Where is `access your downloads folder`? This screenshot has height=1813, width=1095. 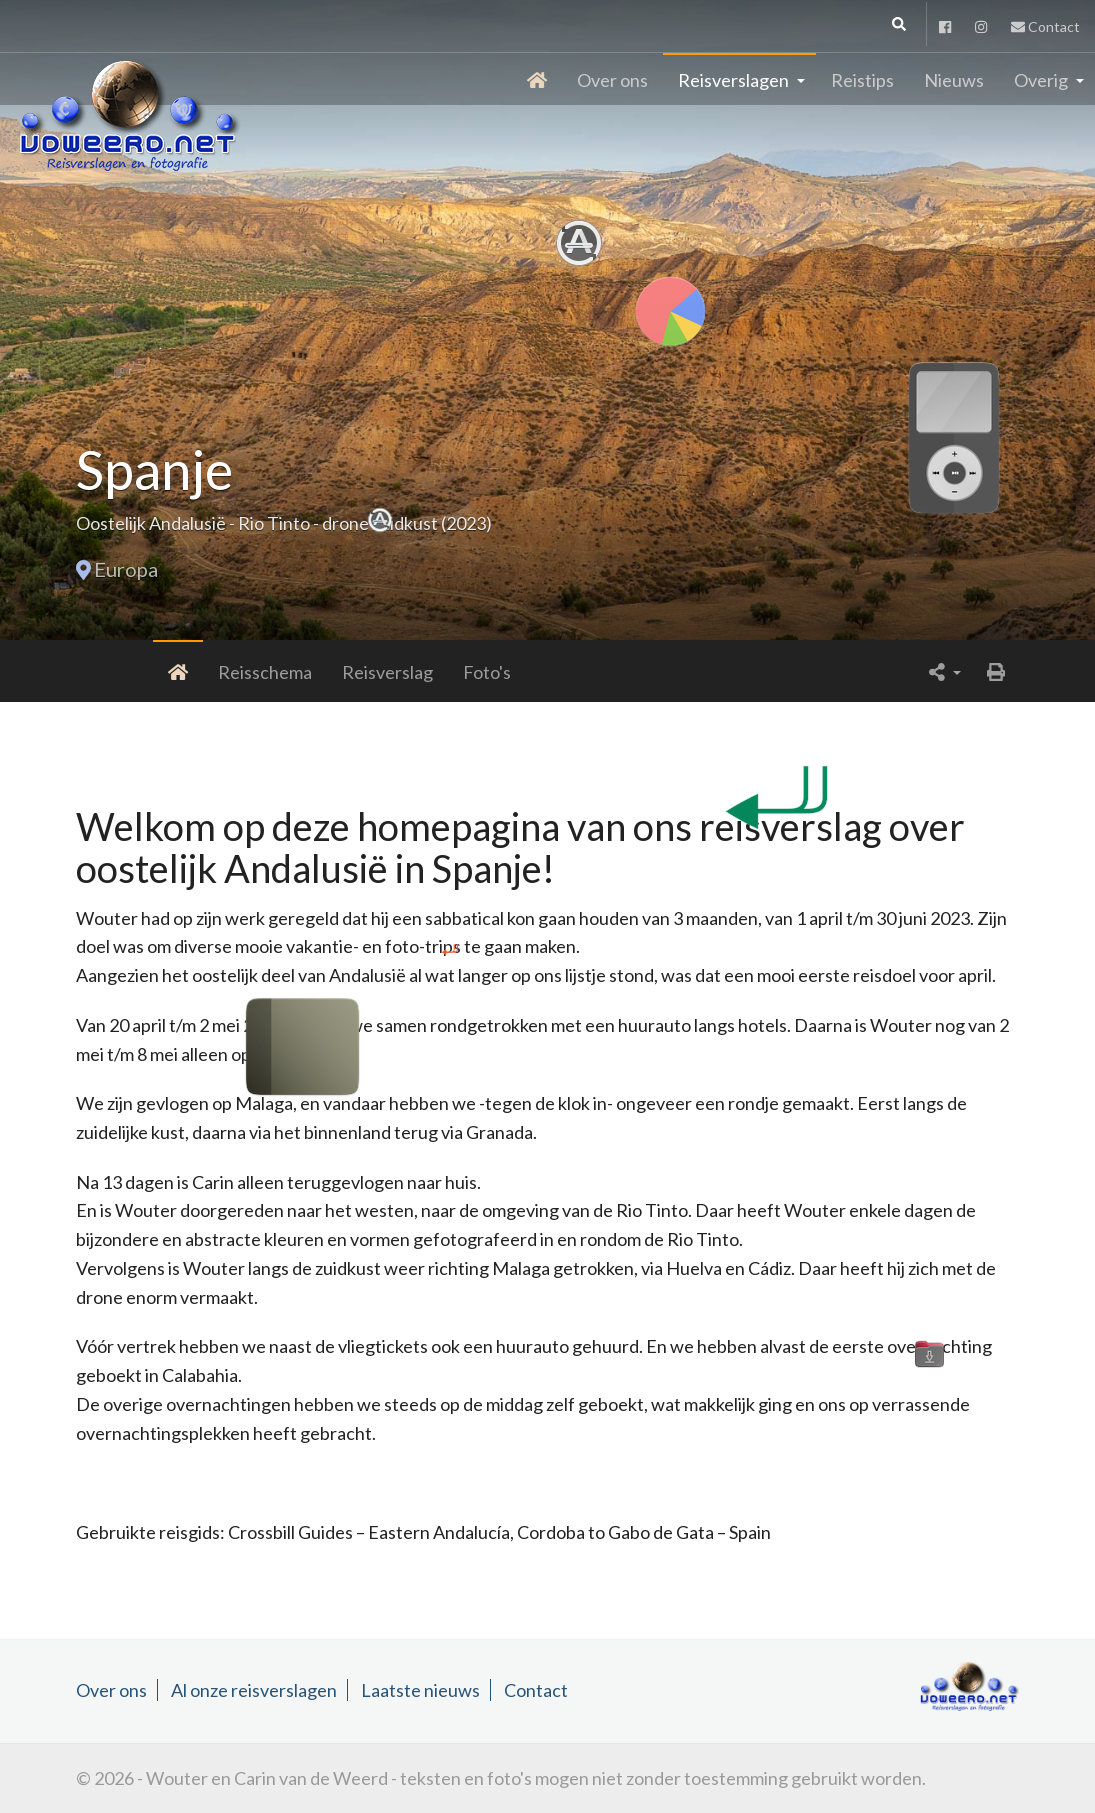
access your downloads folder is located at coordinates (929, 1353).